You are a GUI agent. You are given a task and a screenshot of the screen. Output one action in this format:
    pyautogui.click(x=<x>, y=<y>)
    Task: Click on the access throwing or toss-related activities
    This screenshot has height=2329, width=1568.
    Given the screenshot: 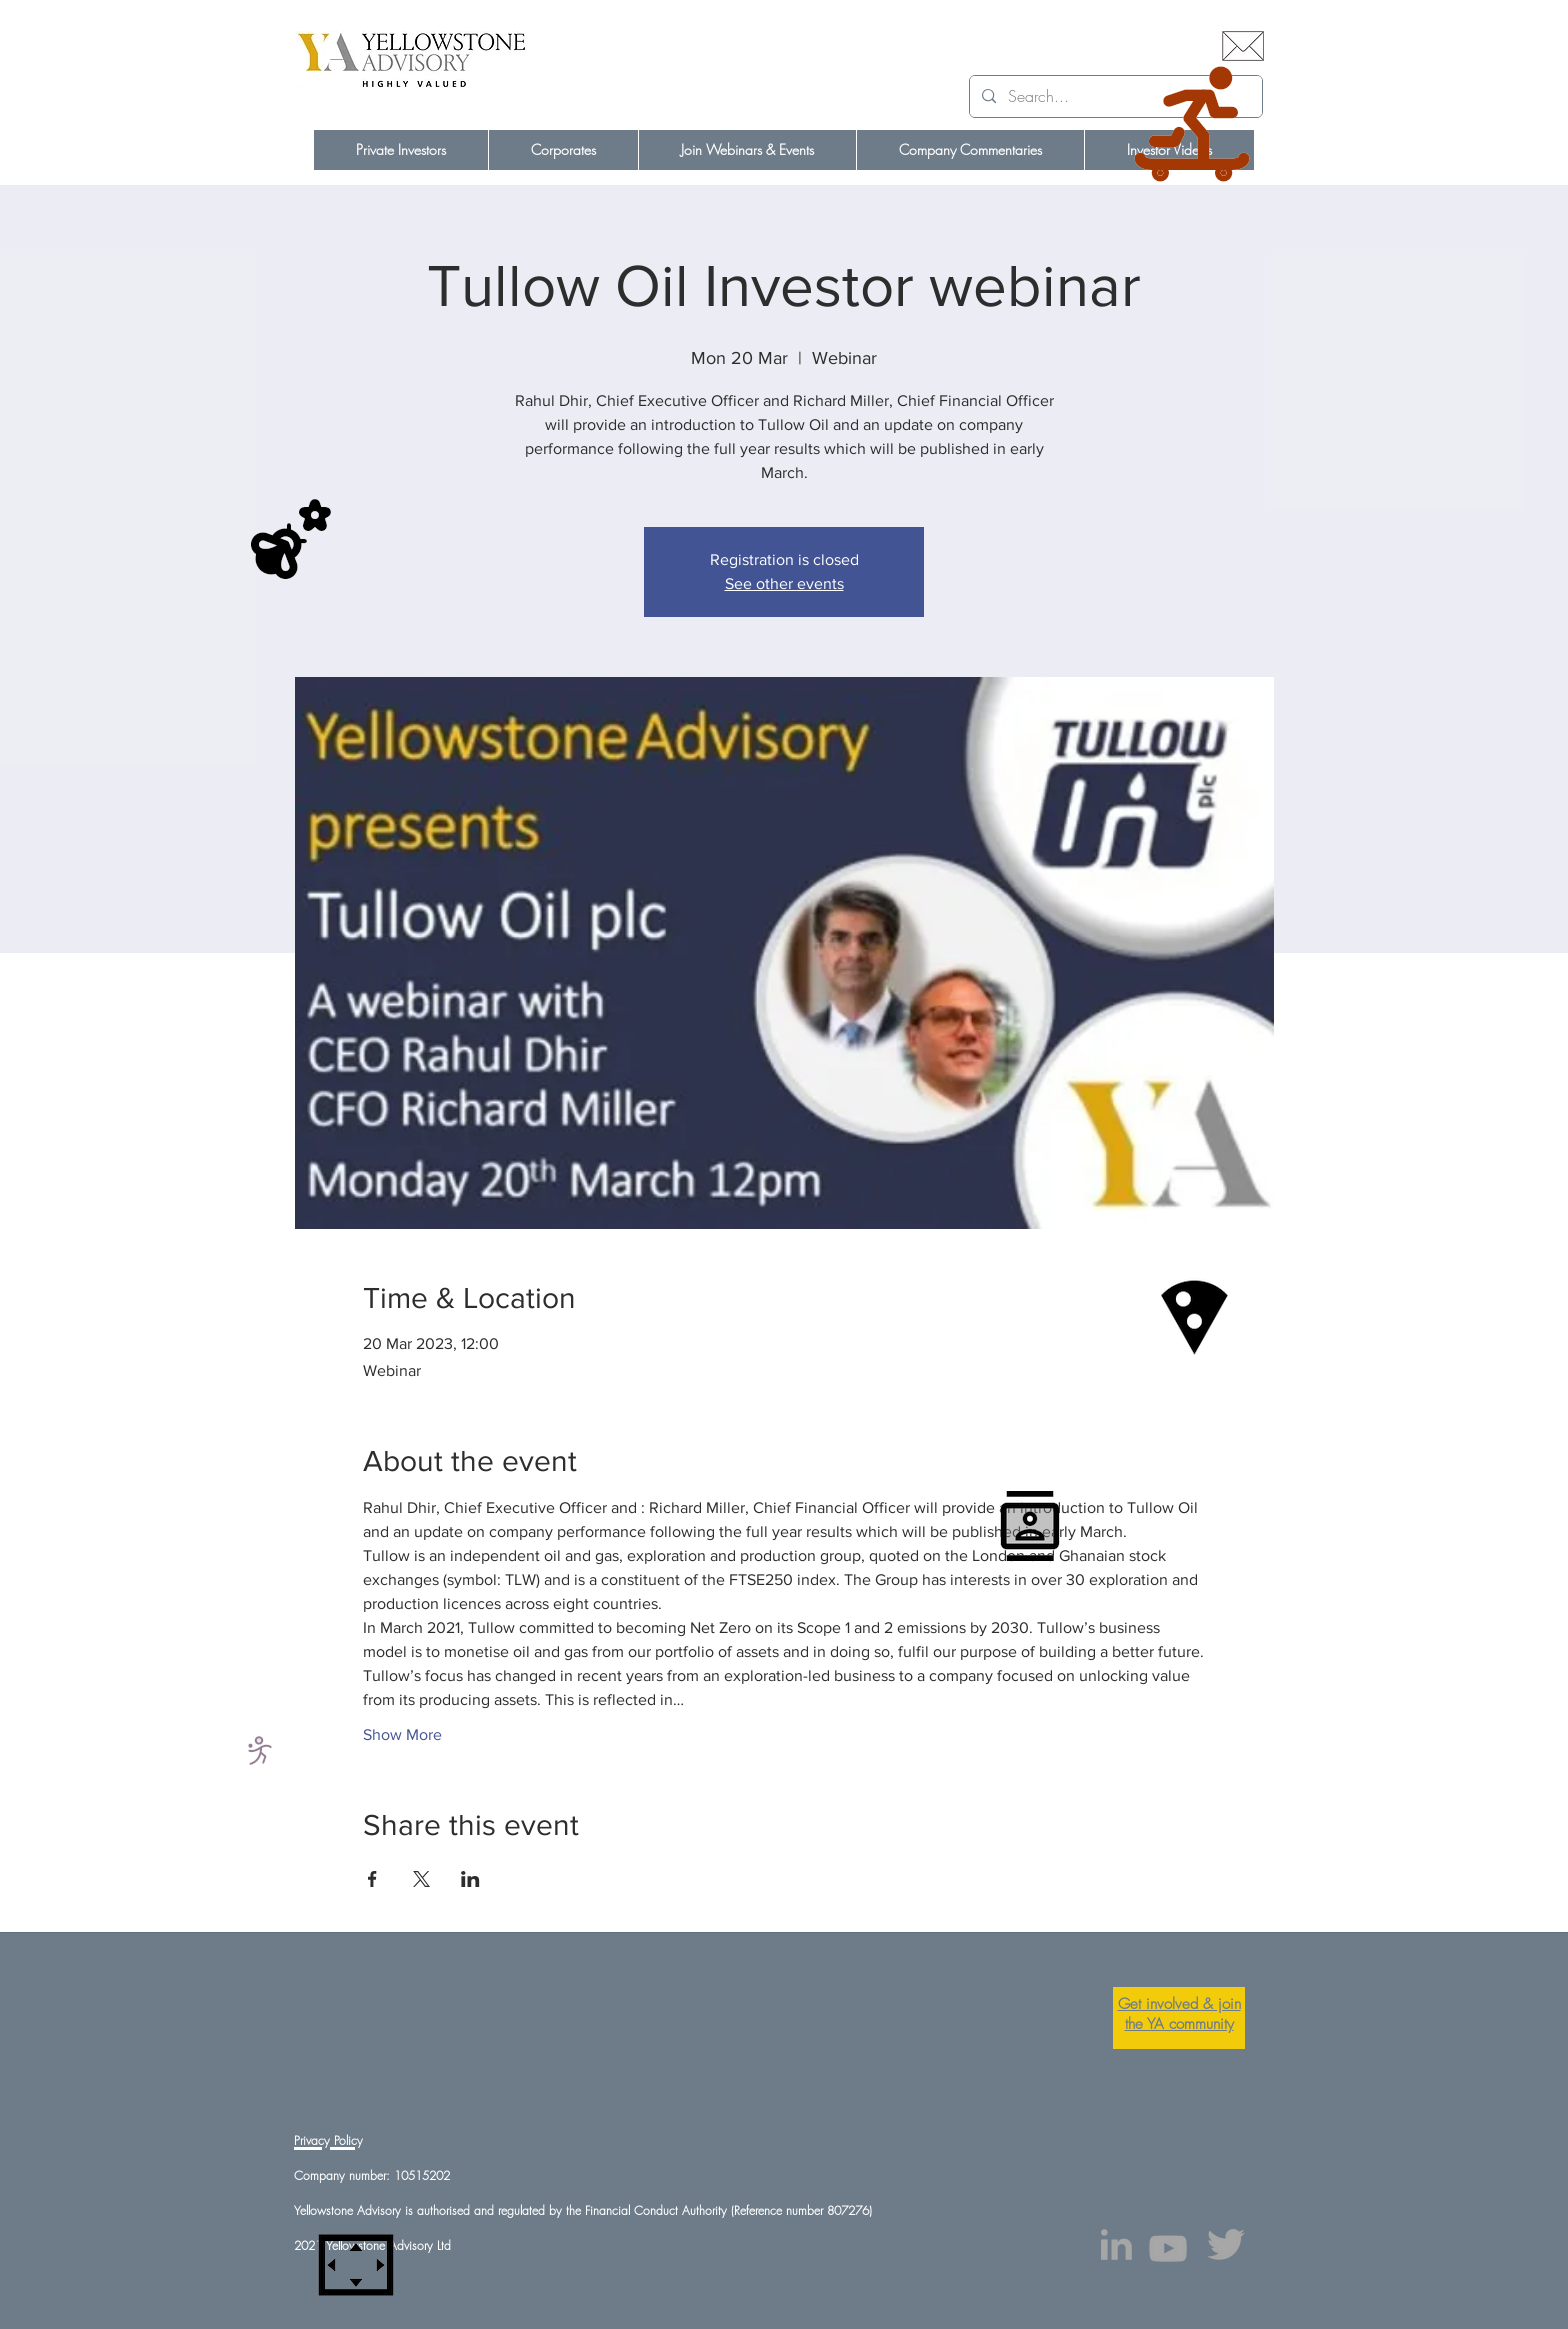 What is the action you would take?
    pyautogui.click(x=259, y=1750)
    